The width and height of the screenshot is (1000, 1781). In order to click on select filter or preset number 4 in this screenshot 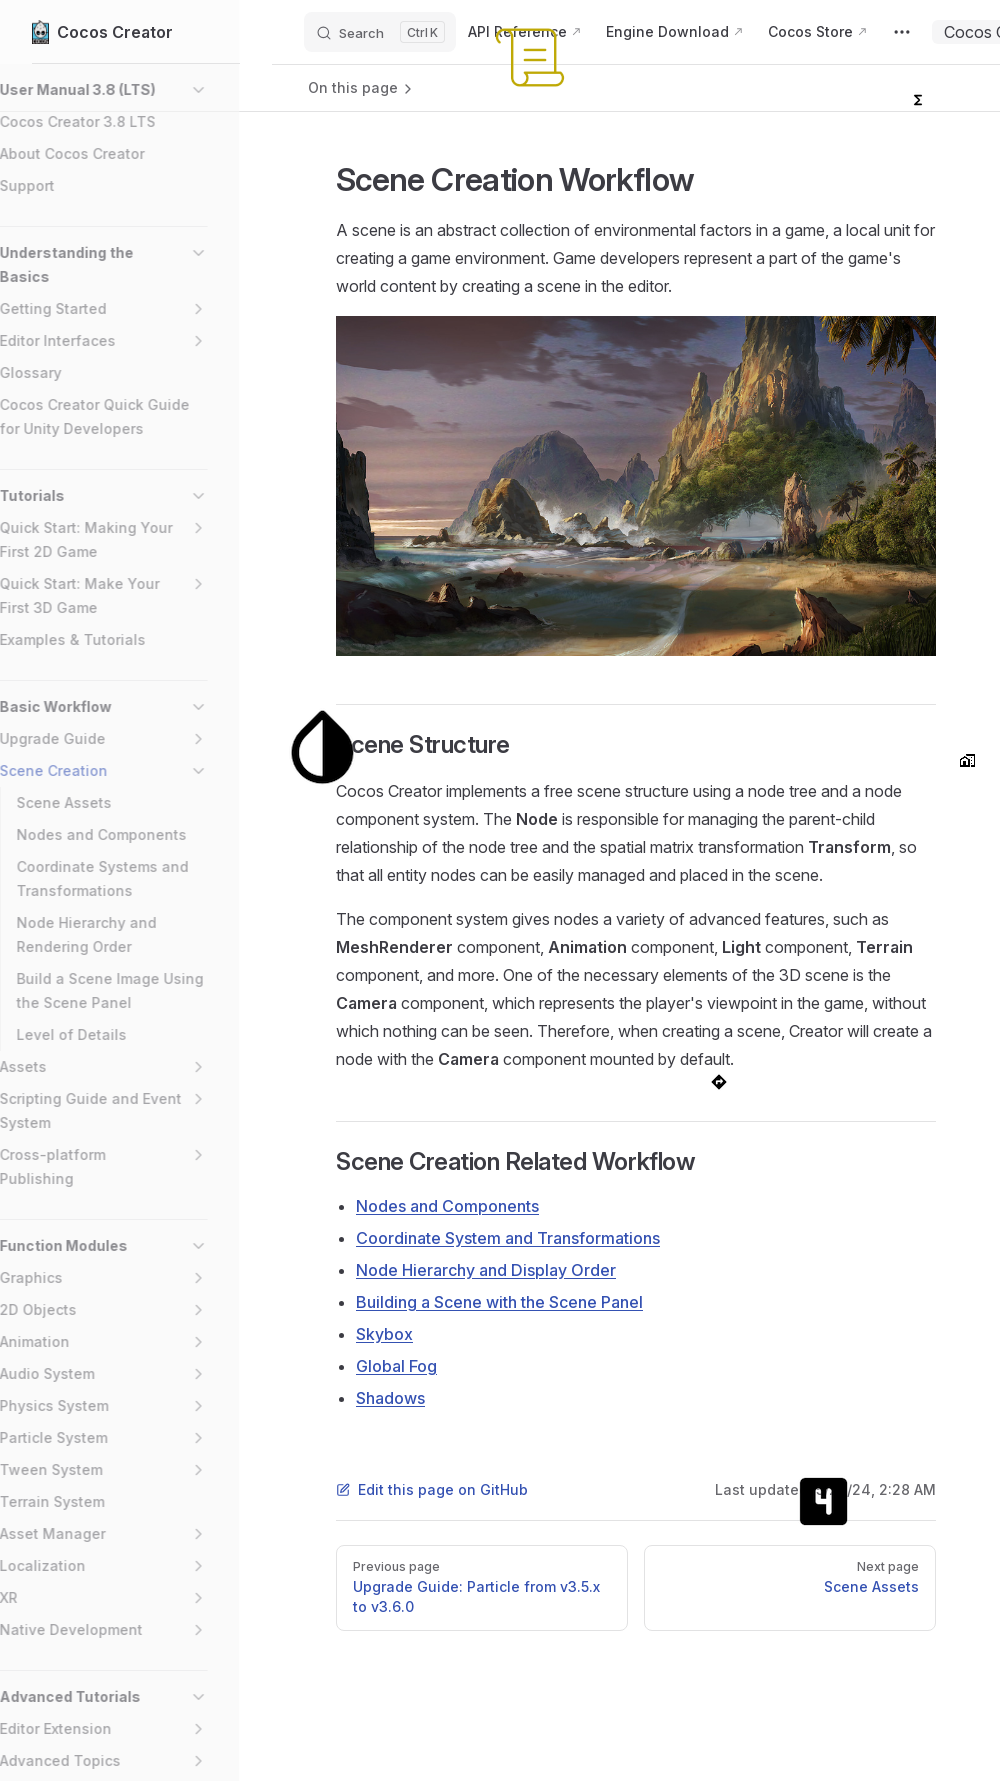, I will do `click(823, 1501)`.